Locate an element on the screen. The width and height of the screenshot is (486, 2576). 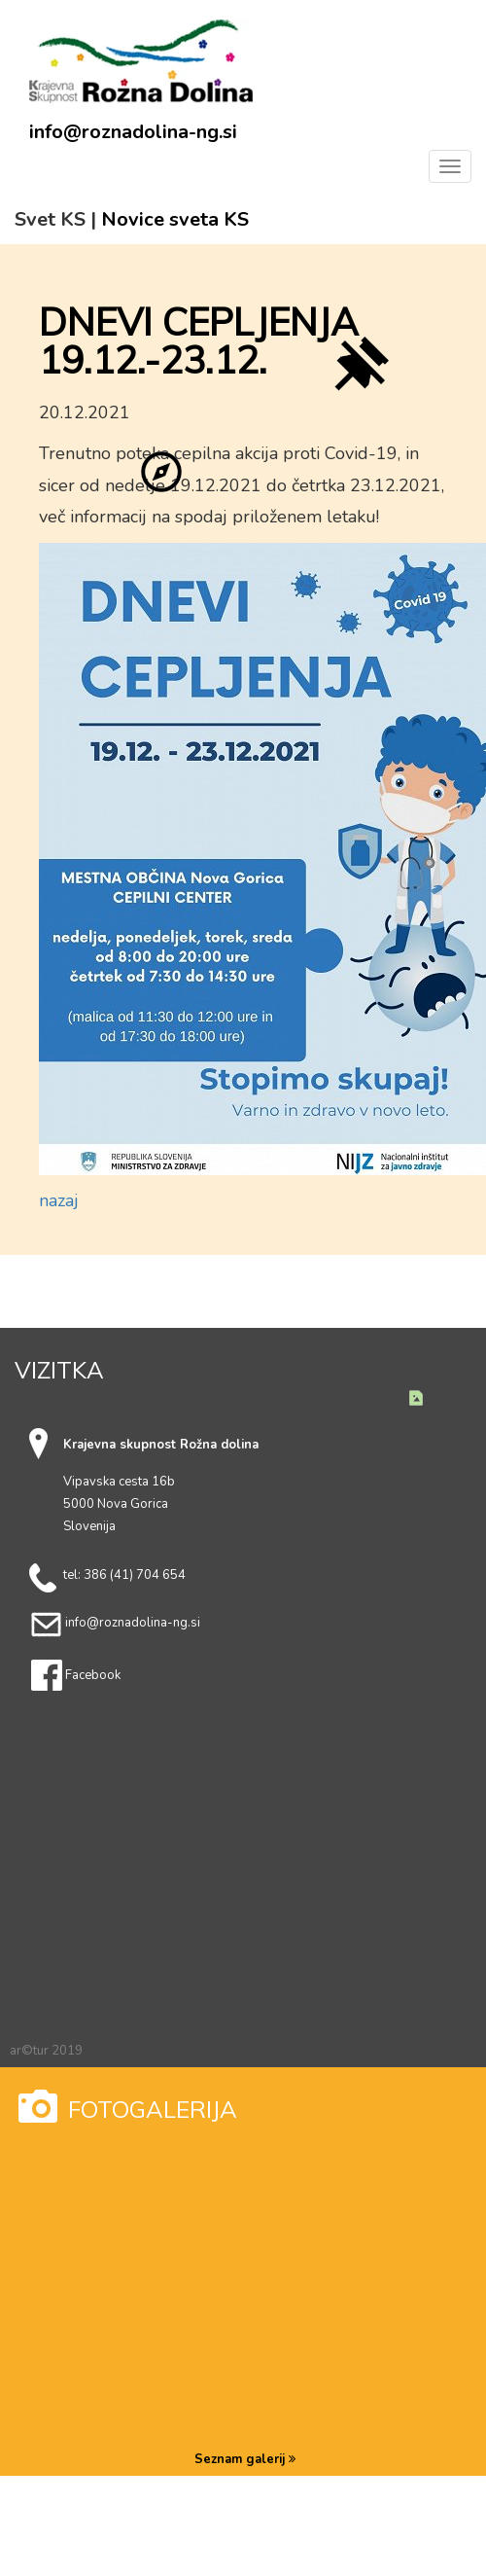
open navigation or directions is located at coordinates (161, 472).